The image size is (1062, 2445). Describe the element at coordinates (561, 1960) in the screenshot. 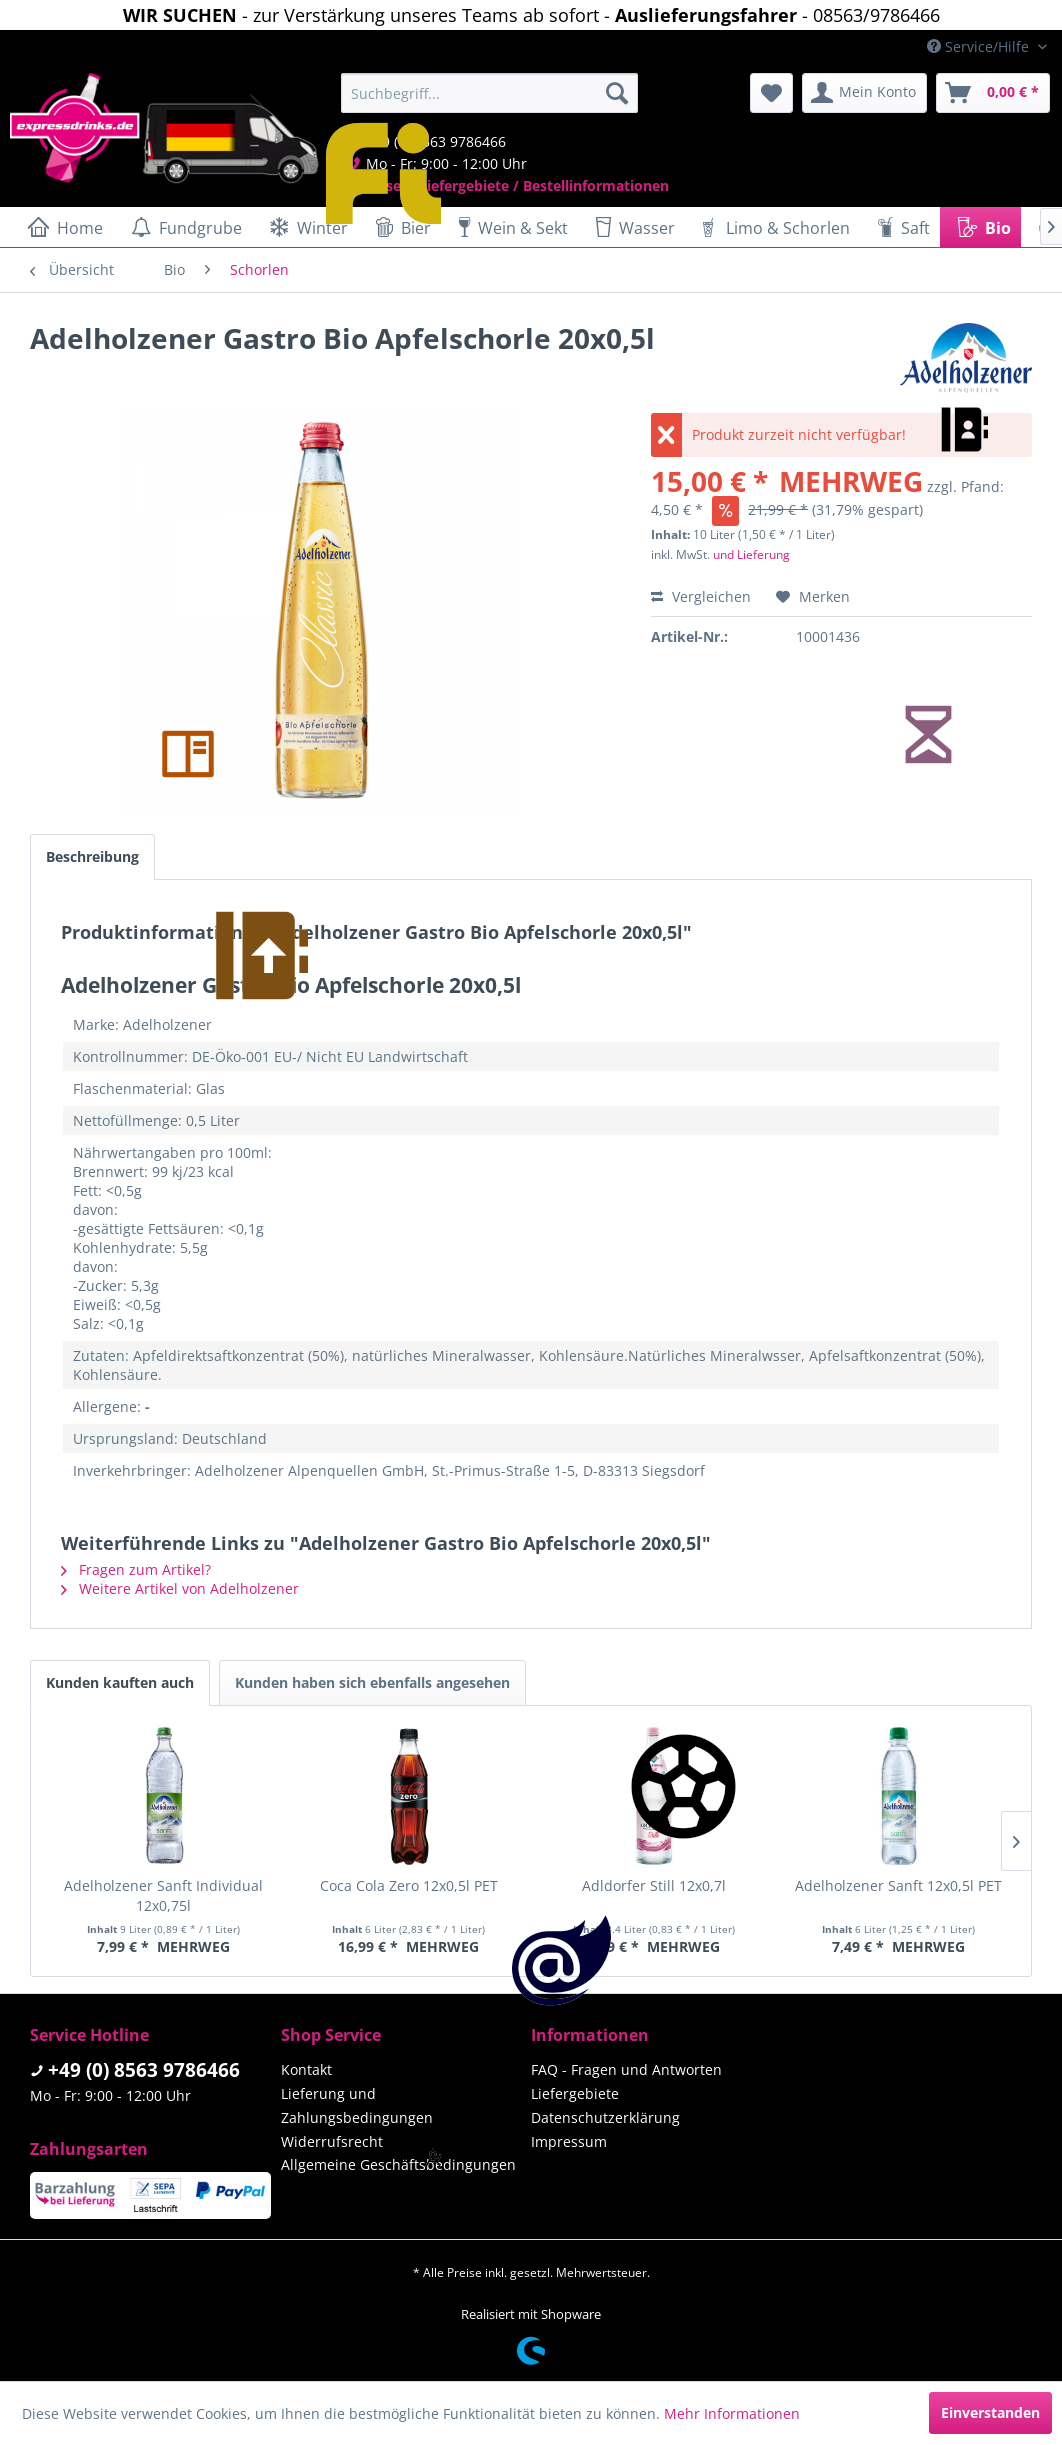

I see `Blazor framework logo` at that location.